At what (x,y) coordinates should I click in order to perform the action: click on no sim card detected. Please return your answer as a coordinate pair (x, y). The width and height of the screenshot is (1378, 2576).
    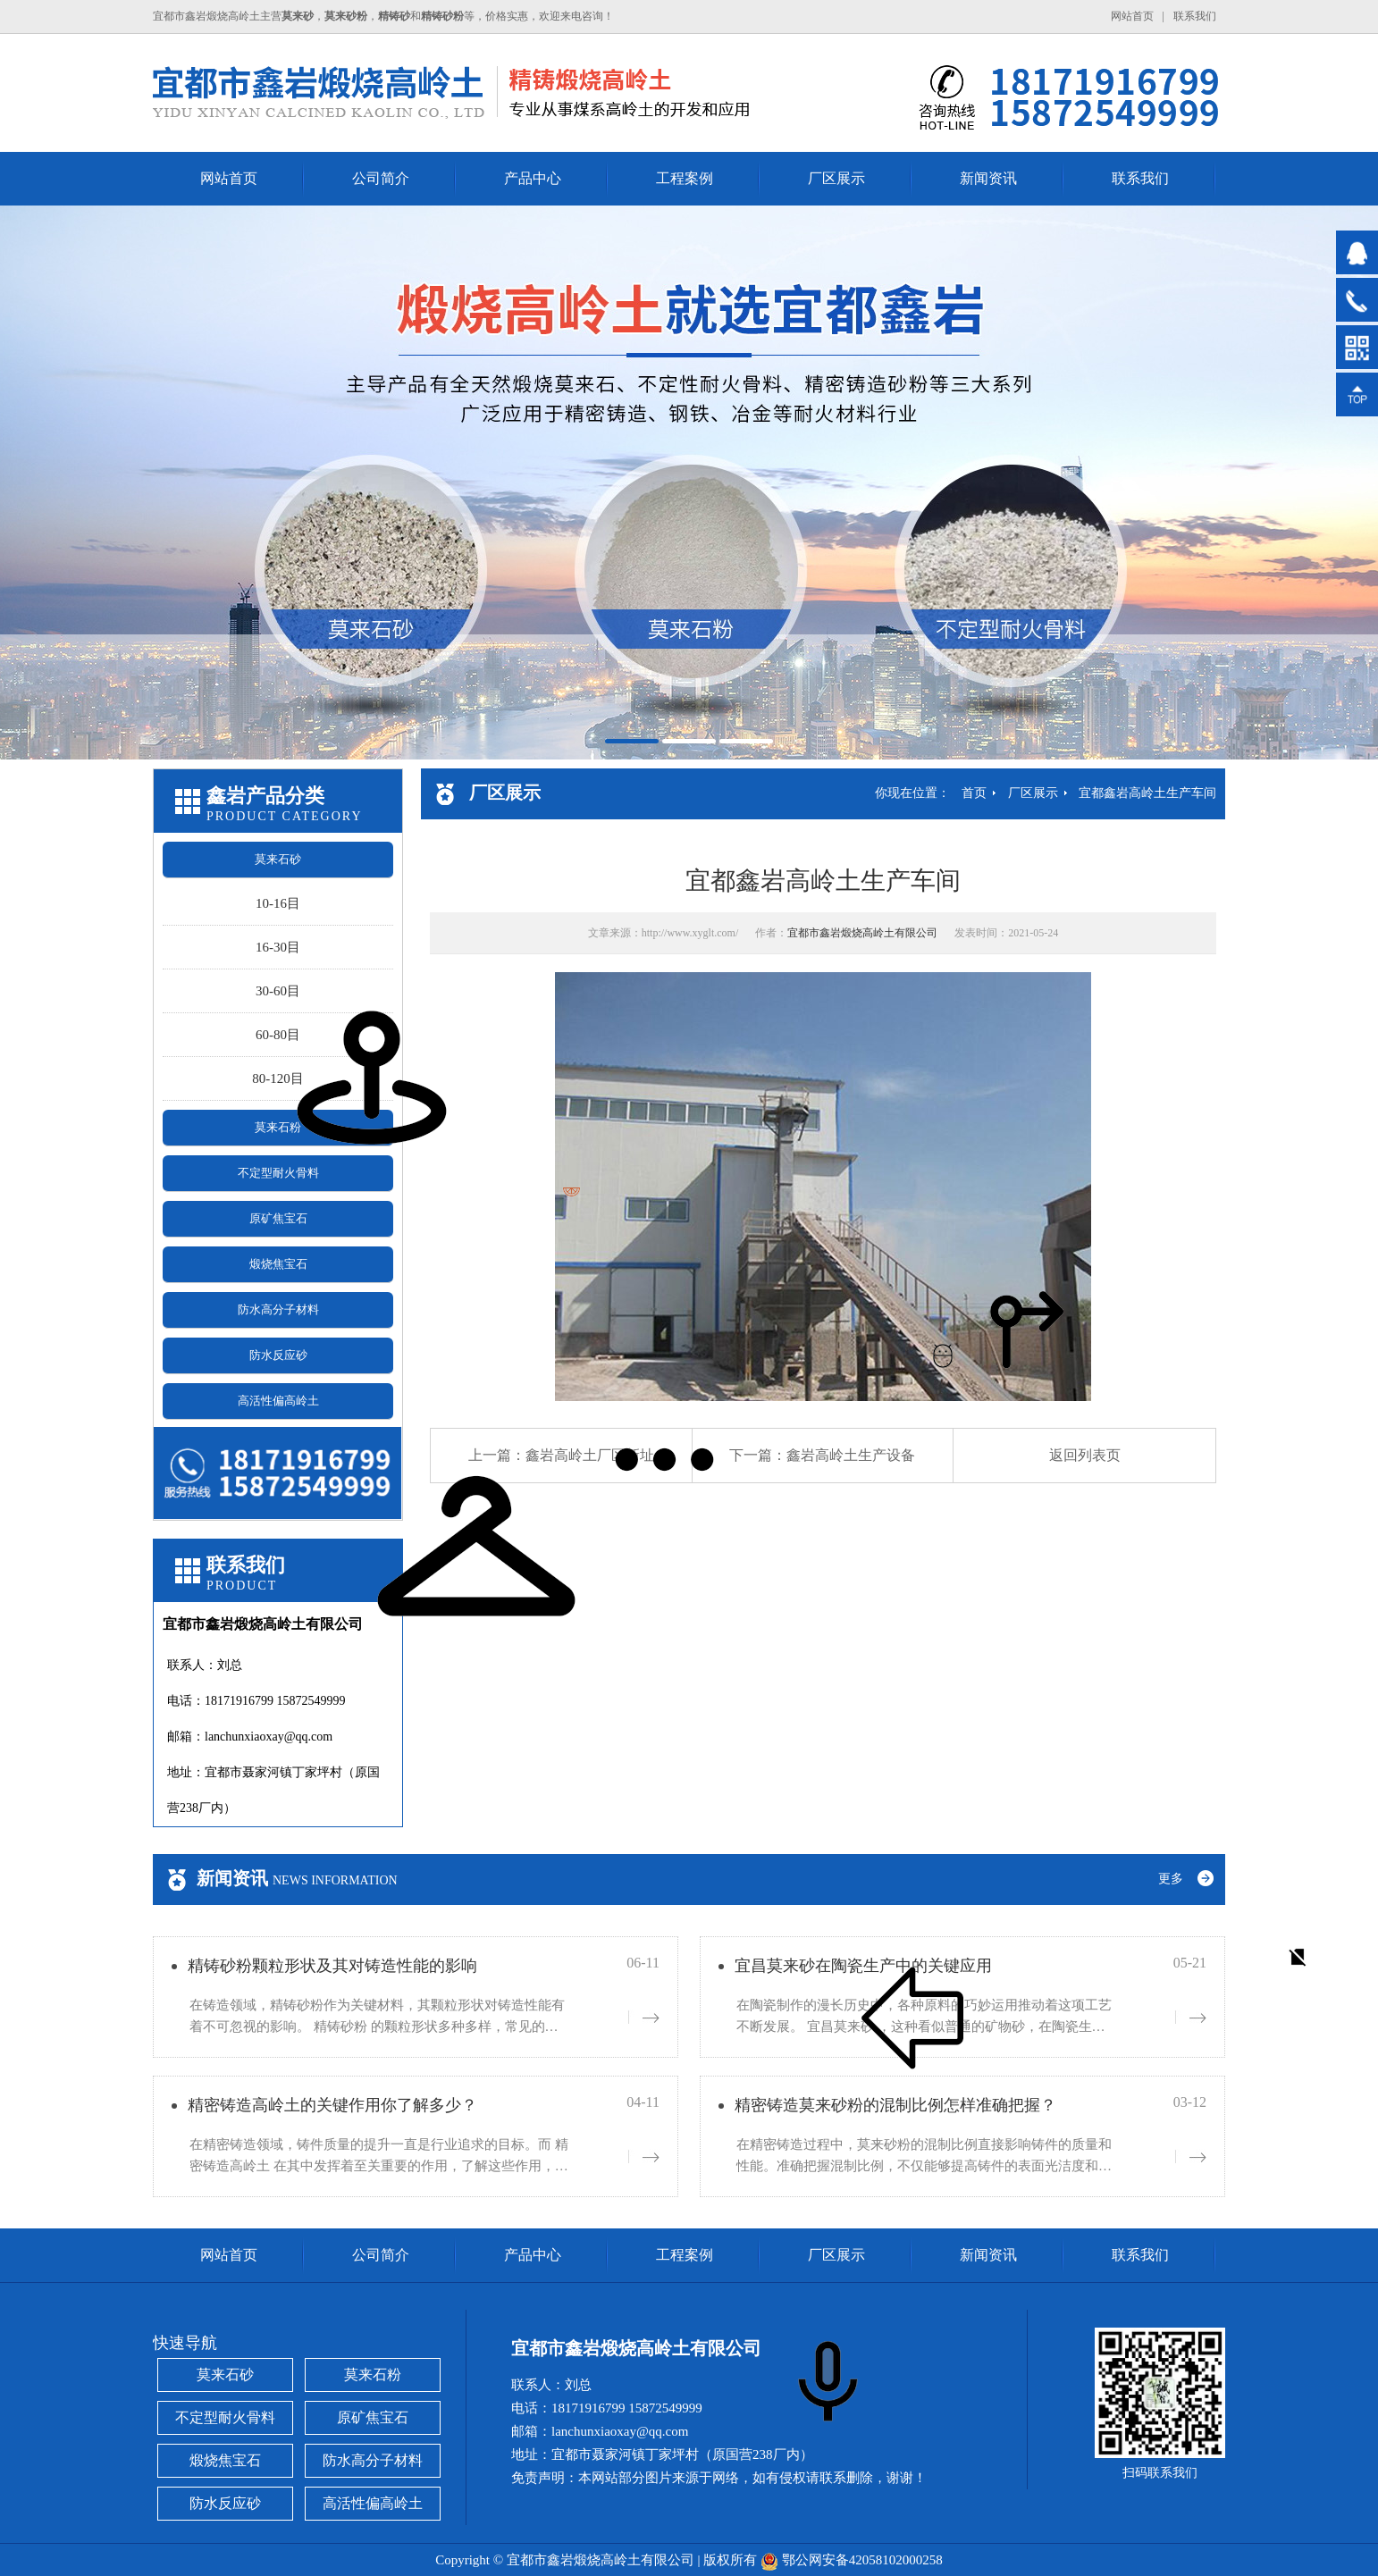
    Looking at the image, I should click on (1298, 1957).